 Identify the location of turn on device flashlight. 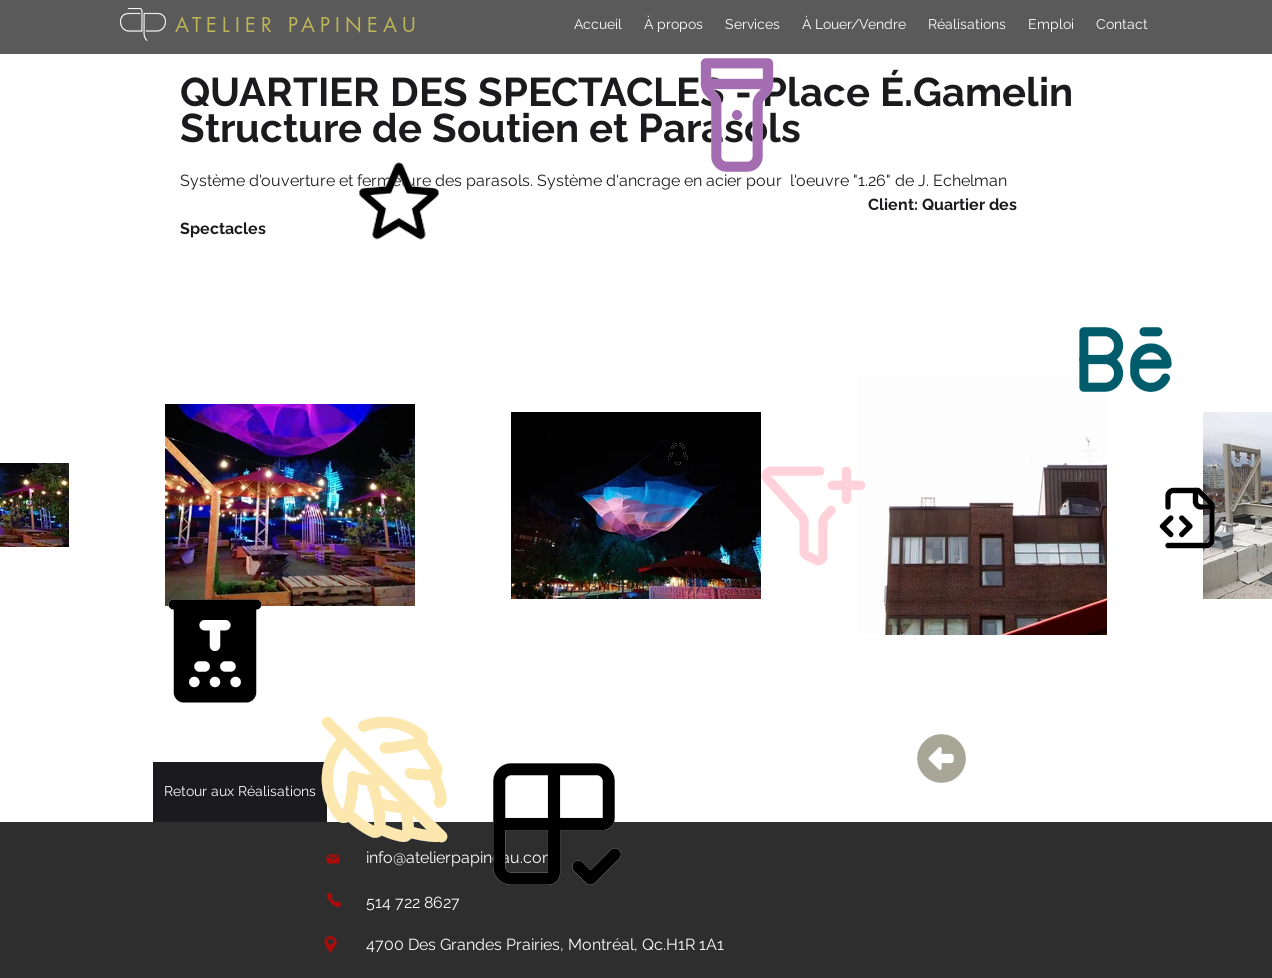
(737, 115).